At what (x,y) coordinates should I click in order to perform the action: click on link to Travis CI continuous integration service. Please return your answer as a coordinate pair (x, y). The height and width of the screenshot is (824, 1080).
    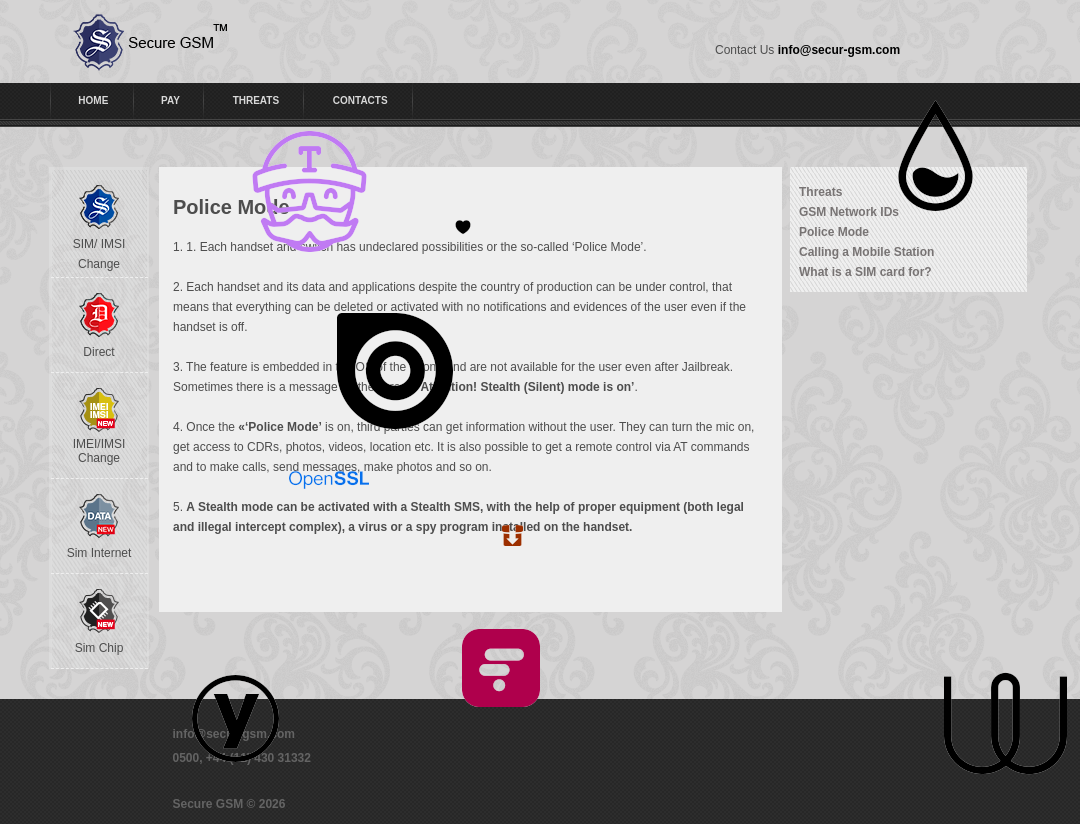
    Looking at the image, I should click on (309, 191).